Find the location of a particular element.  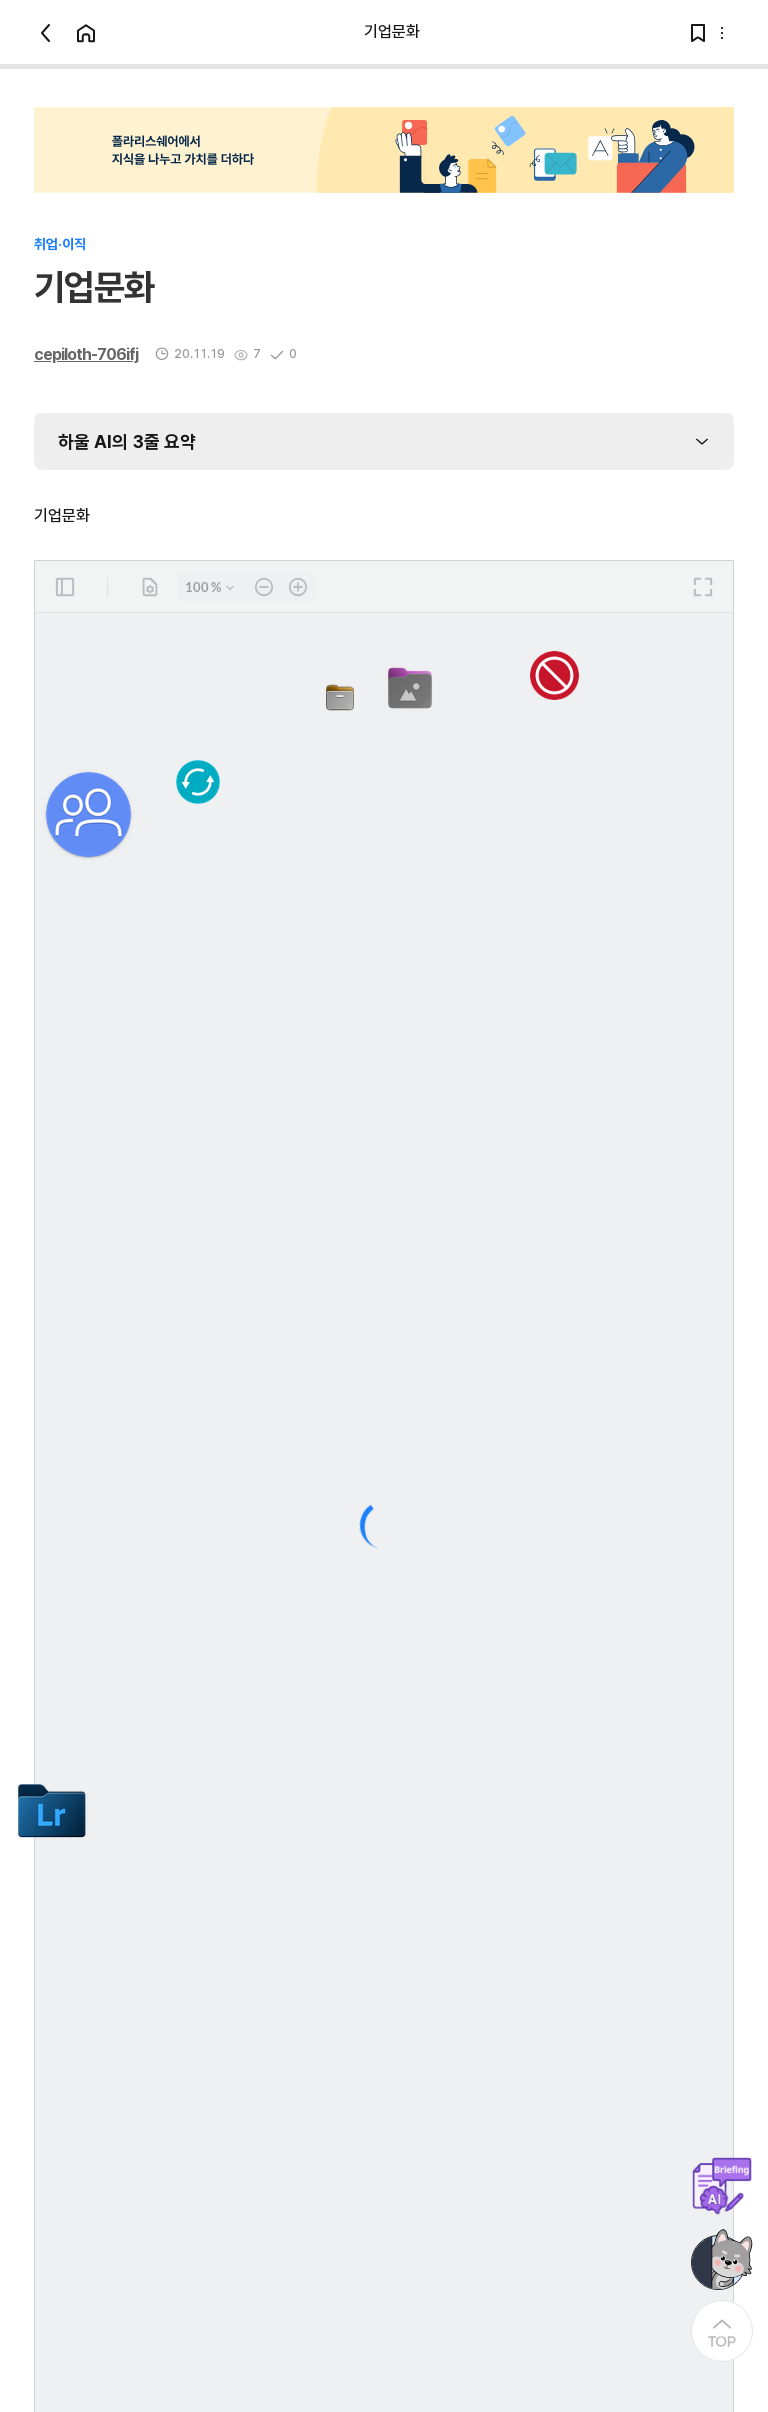

manage user accounts and preferences is located at coordinates (88, 814).